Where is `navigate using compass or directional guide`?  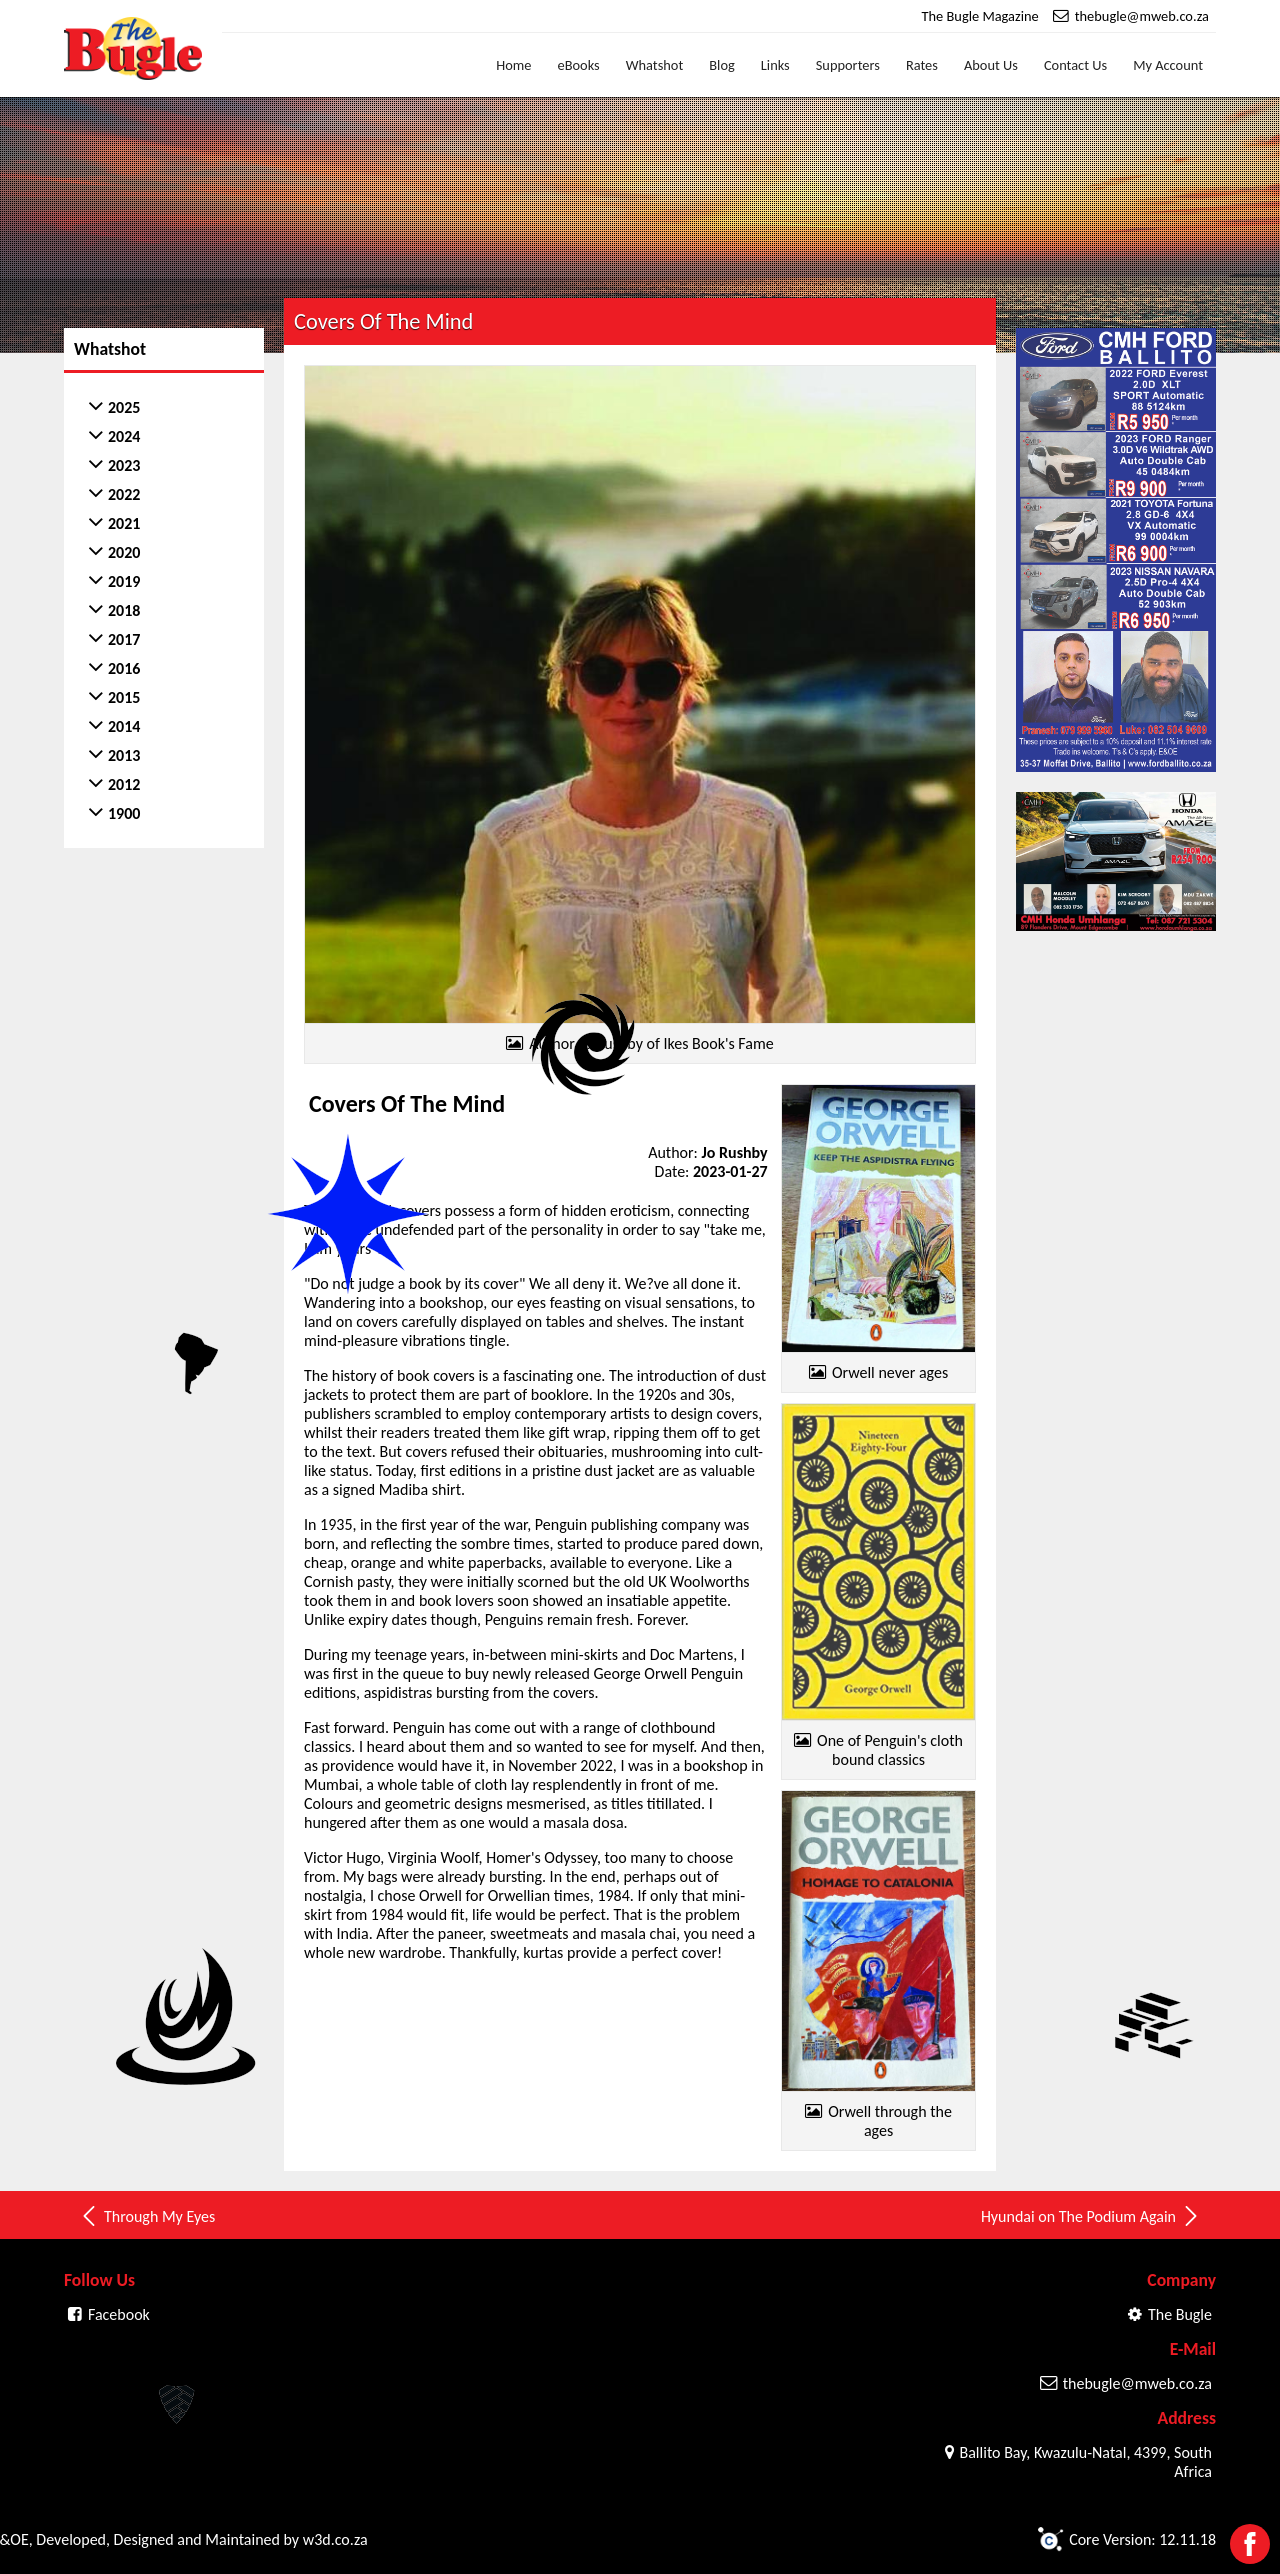 navigate using compass or directional guide is located at coordinates (348, 1214).